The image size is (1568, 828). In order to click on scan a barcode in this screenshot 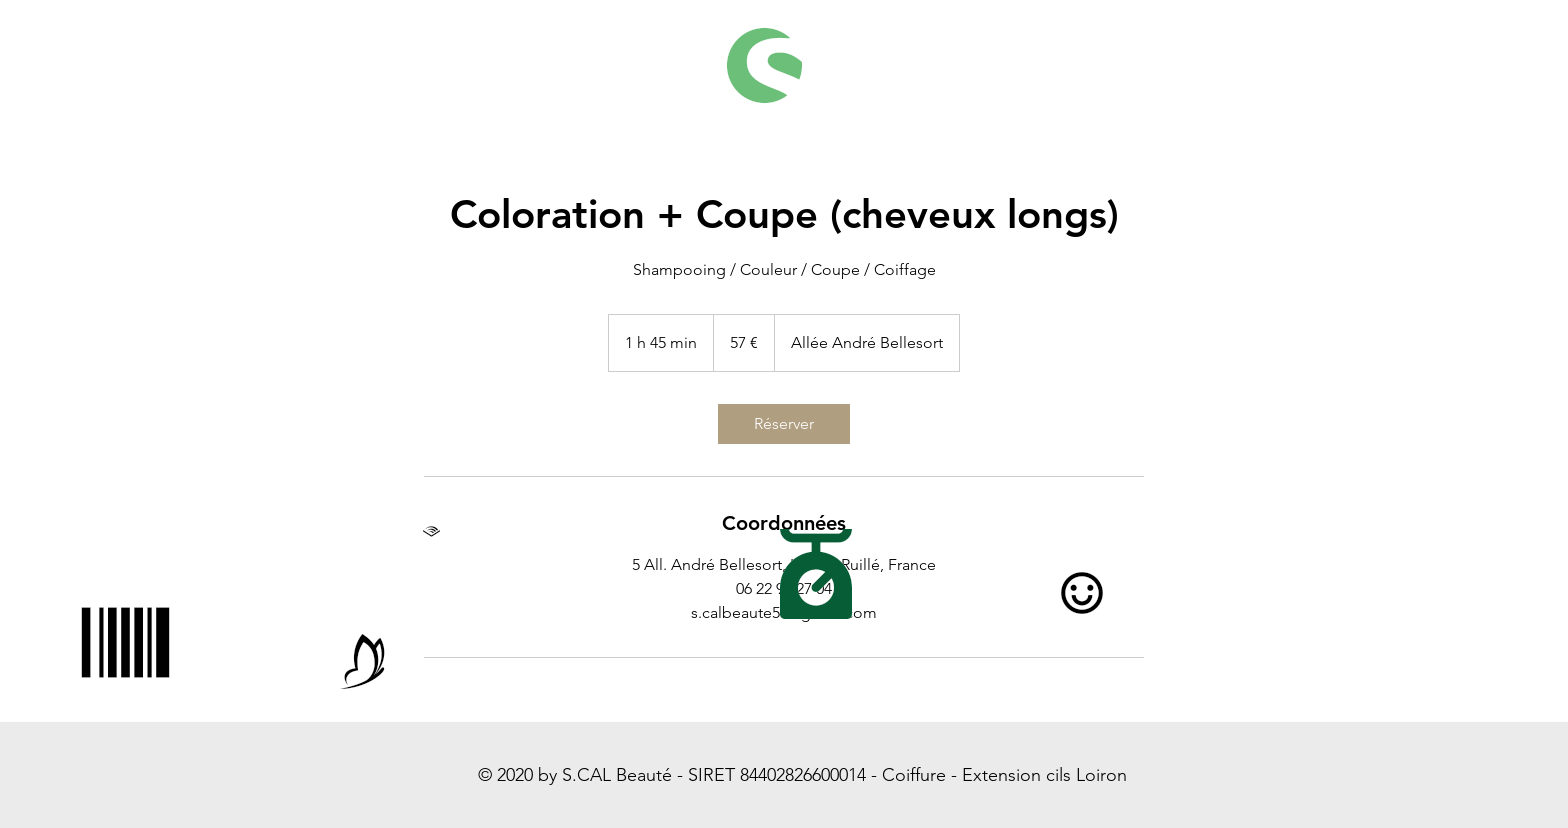, I will do `click(125, 642)`.